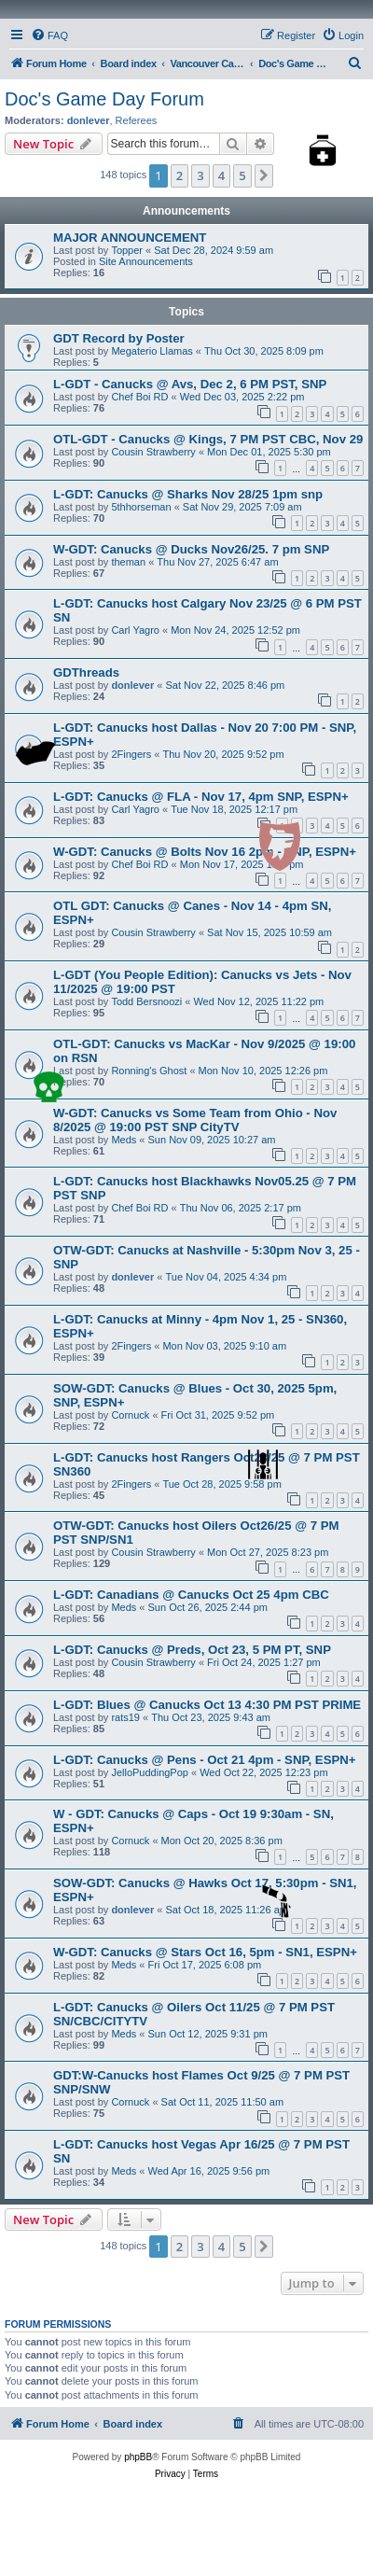 The width and height of the screenshot is (373, 2576). What do you see at coordinates (35, 753) in the screenshot?
I see `select hungary as your country or region` at bounding box center [35, 753].